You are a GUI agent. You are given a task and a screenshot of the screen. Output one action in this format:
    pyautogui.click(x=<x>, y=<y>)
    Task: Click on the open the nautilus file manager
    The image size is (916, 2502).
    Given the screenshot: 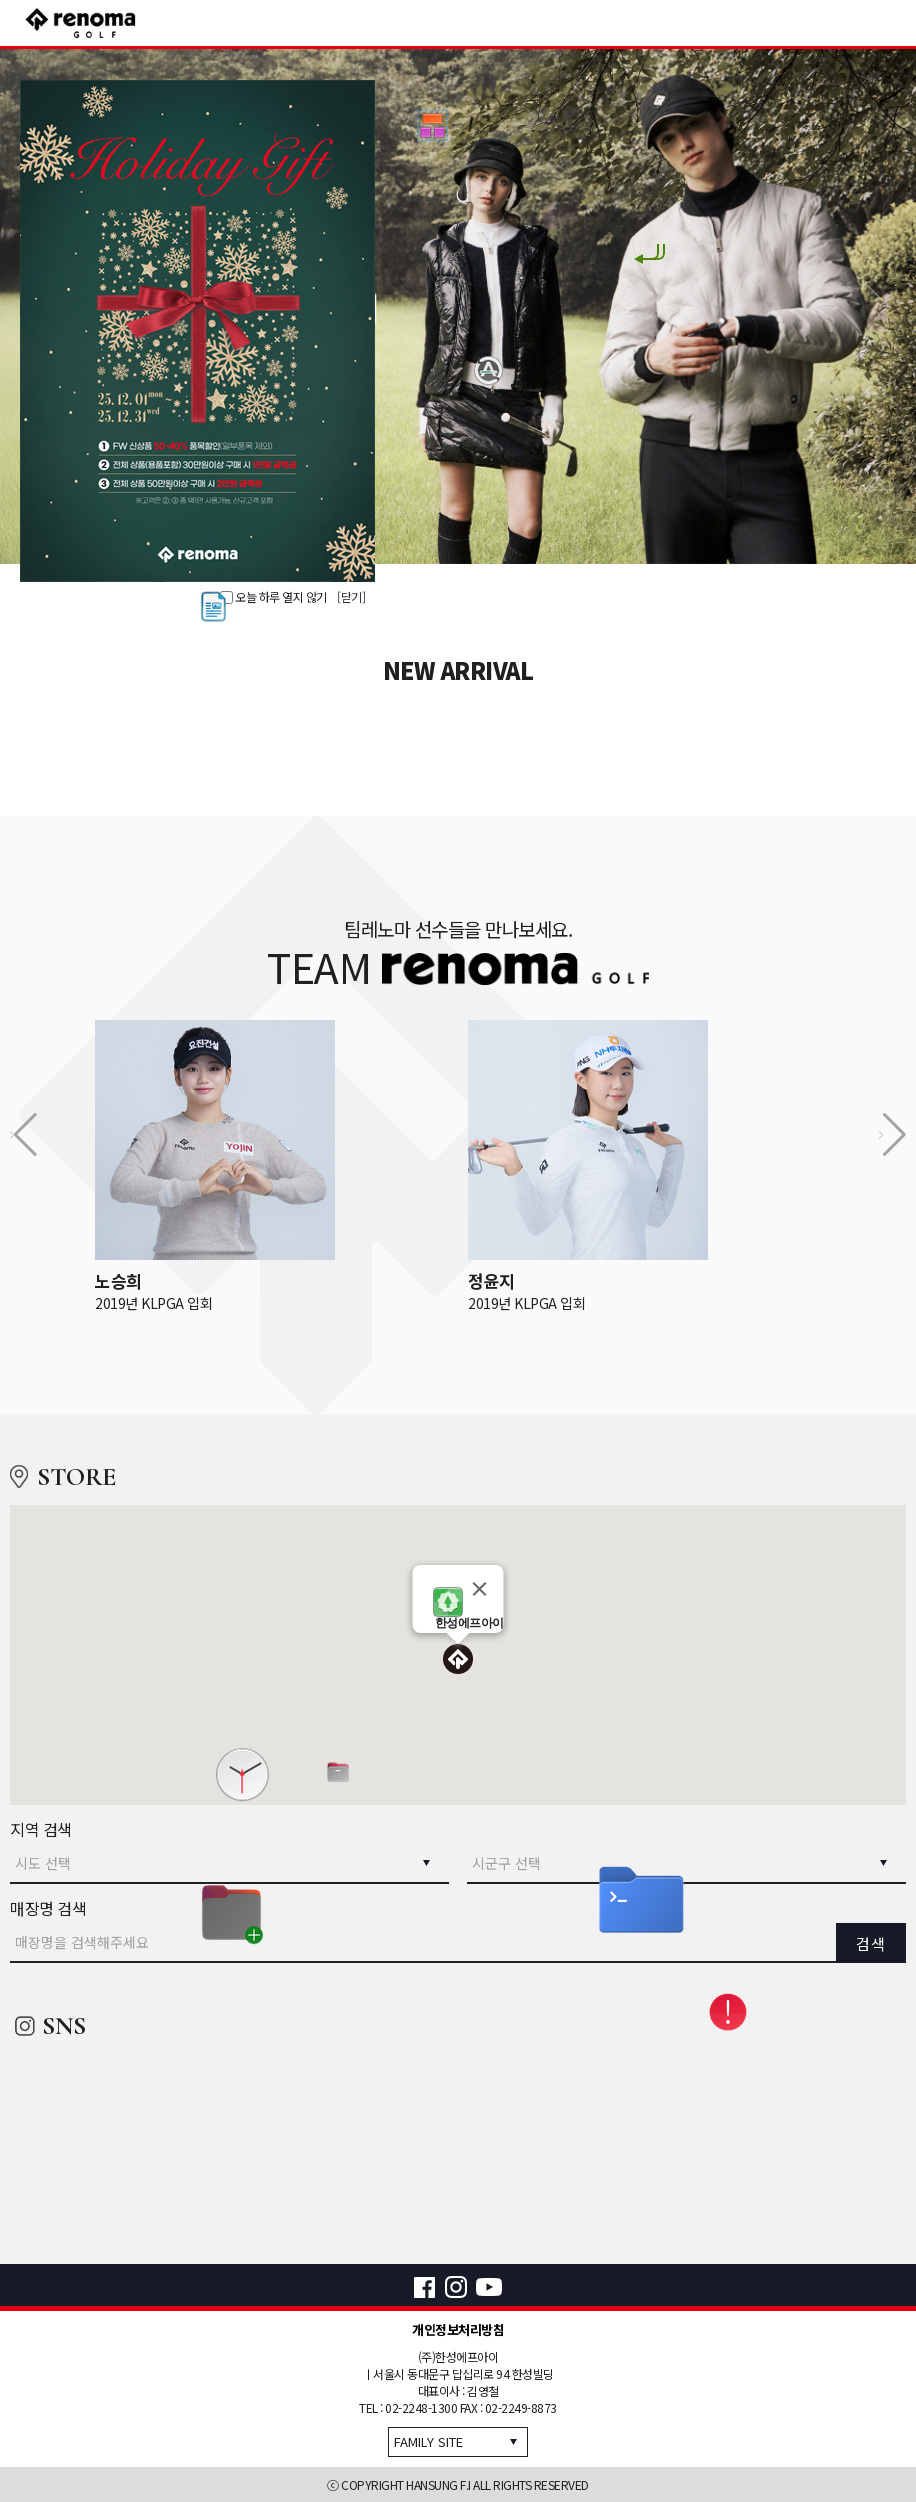 What is the action you would take?
    pyautogui.click(x=338, y=1772)
    